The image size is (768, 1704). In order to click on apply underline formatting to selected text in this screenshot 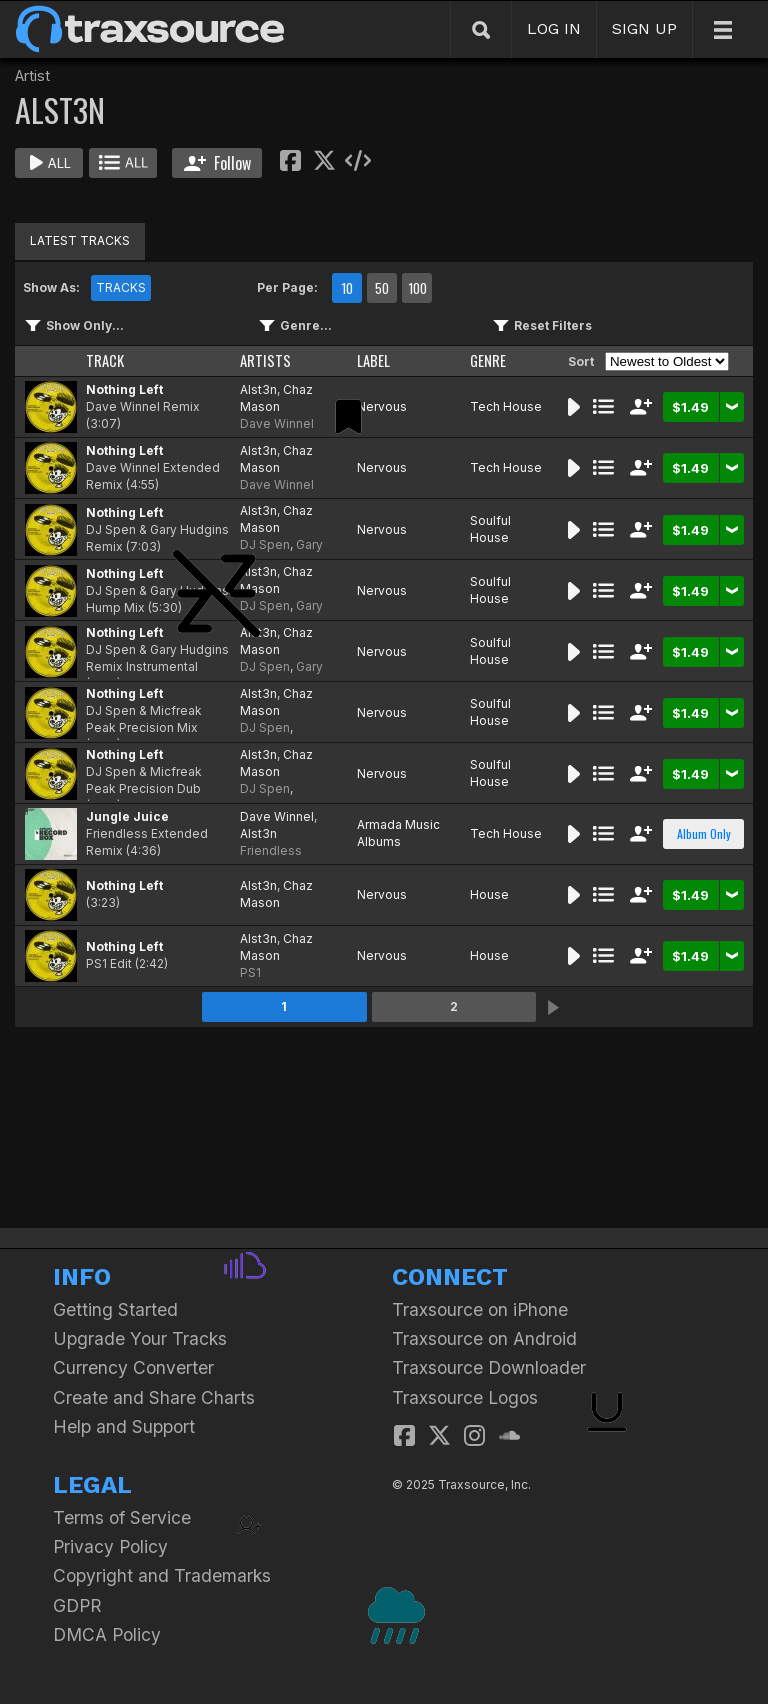, I will do `click(607, 1412)`.